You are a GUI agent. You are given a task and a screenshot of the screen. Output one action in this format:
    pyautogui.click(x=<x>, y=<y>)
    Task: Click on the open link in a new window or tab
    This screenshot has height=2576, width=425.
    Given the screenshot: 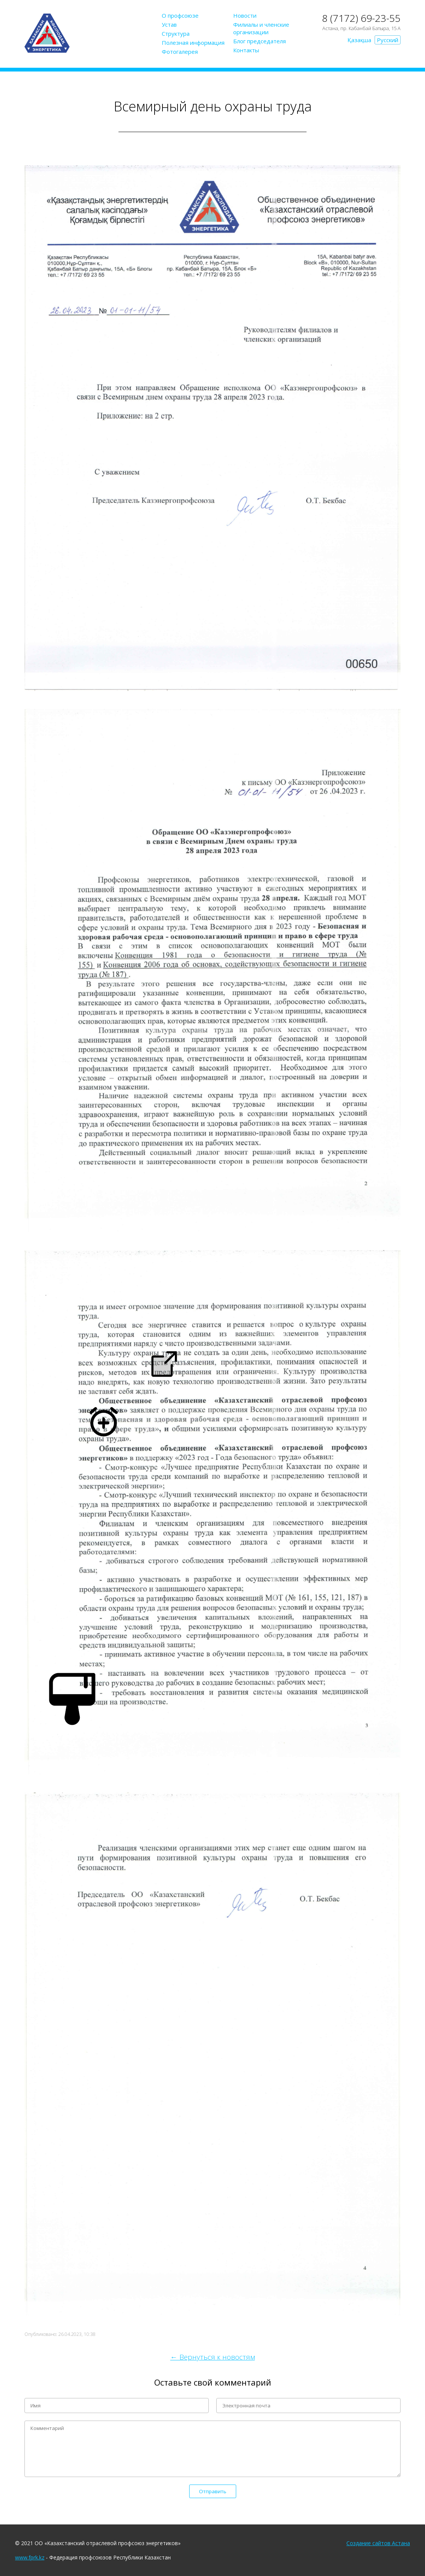 What is the action you would take?
    pyautogui.click(x=164, y=1364)
    